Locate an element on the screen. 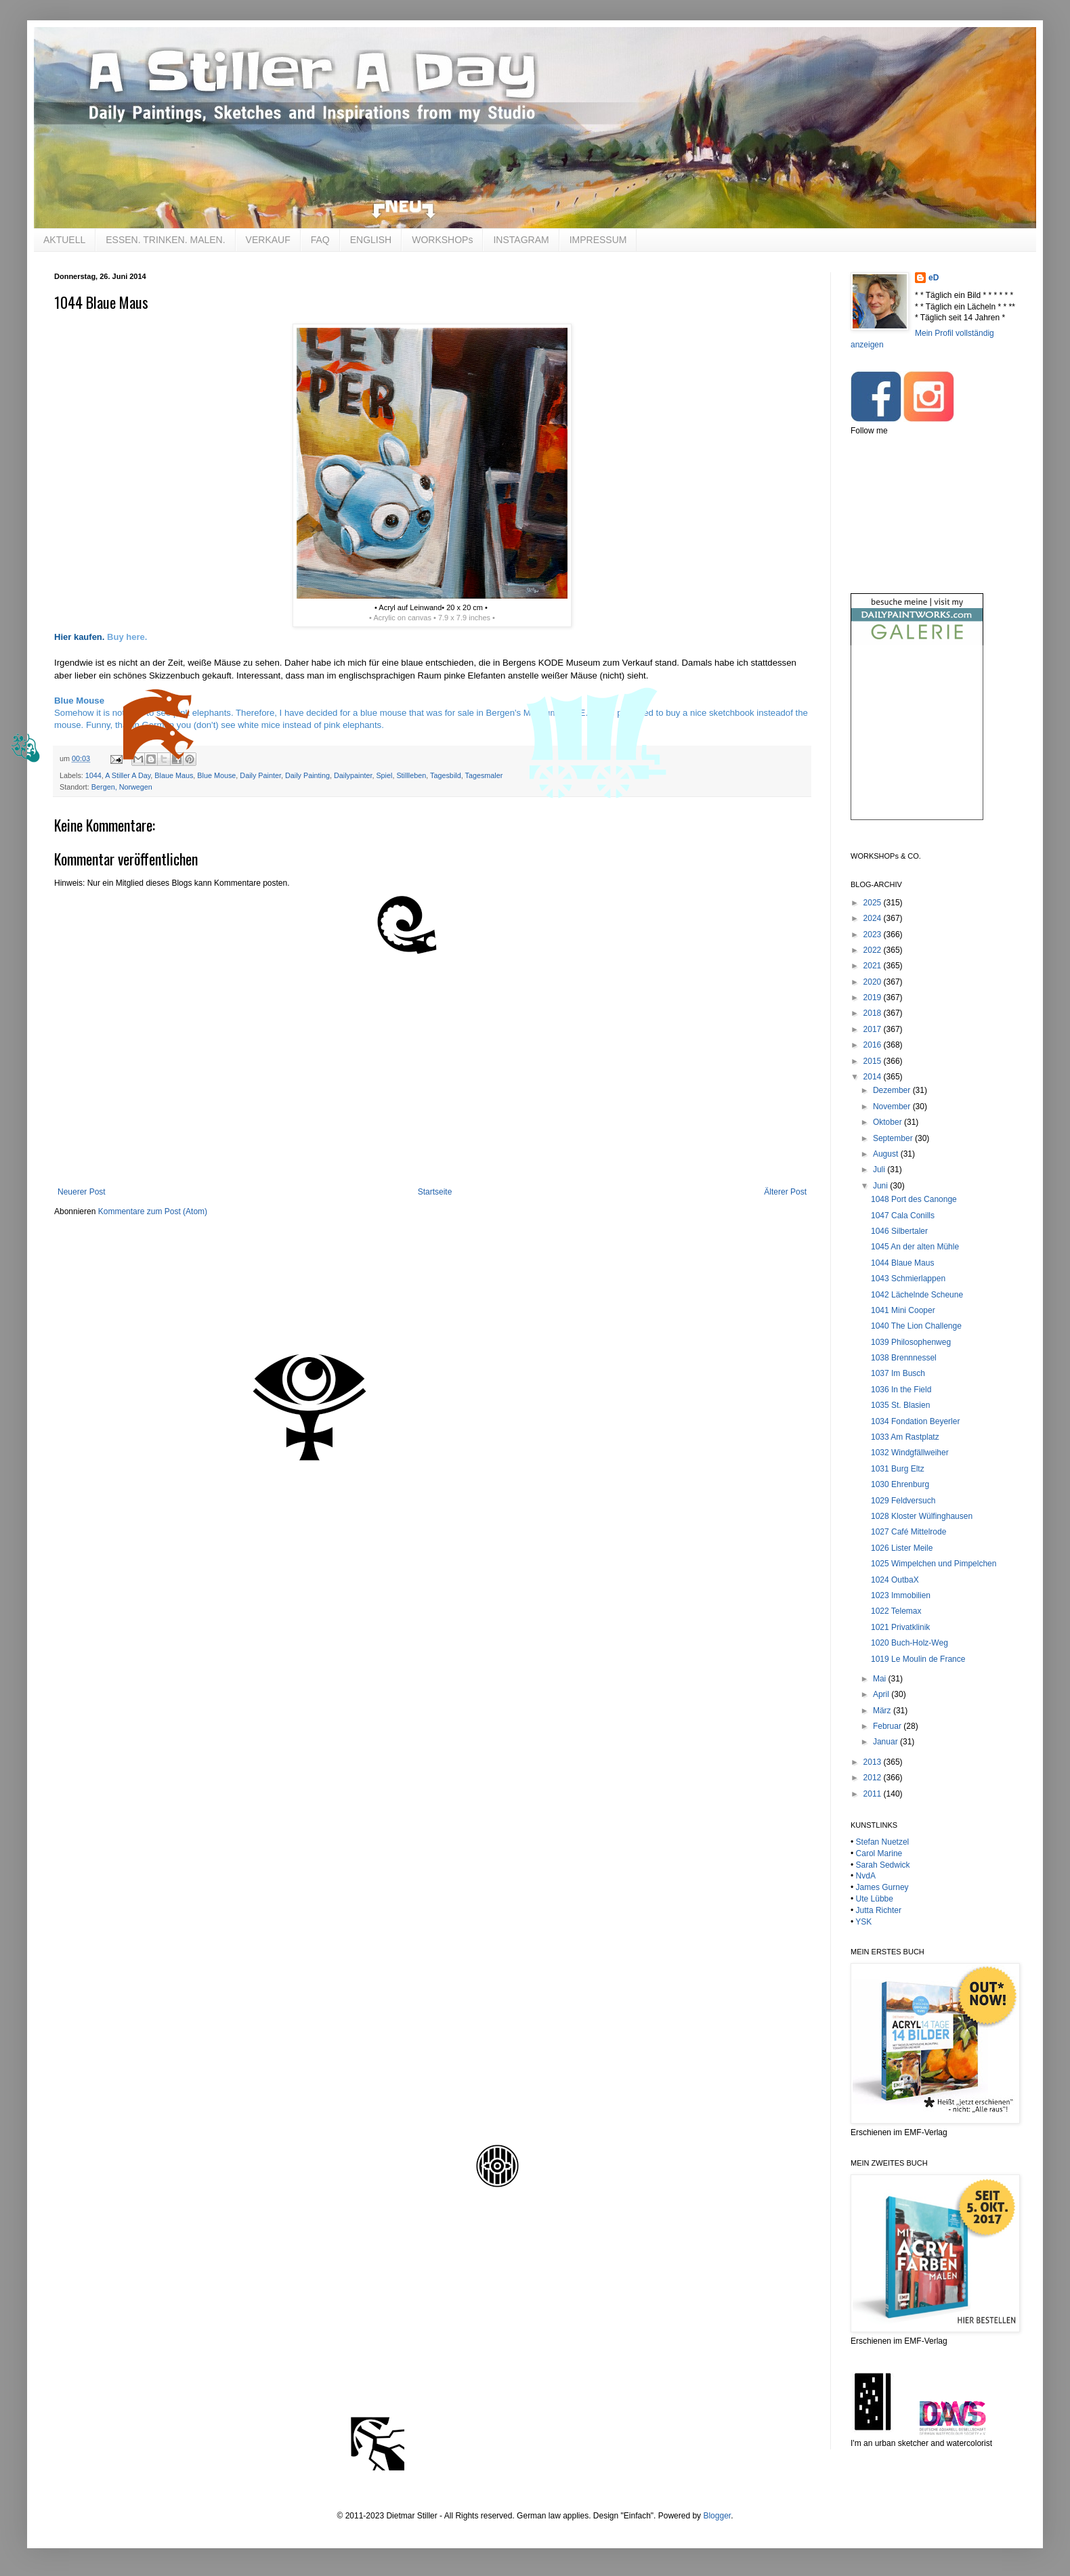 The image size is (1070, 2576). select a defensive item or shield equipment is located at coordinates (497, 2166).